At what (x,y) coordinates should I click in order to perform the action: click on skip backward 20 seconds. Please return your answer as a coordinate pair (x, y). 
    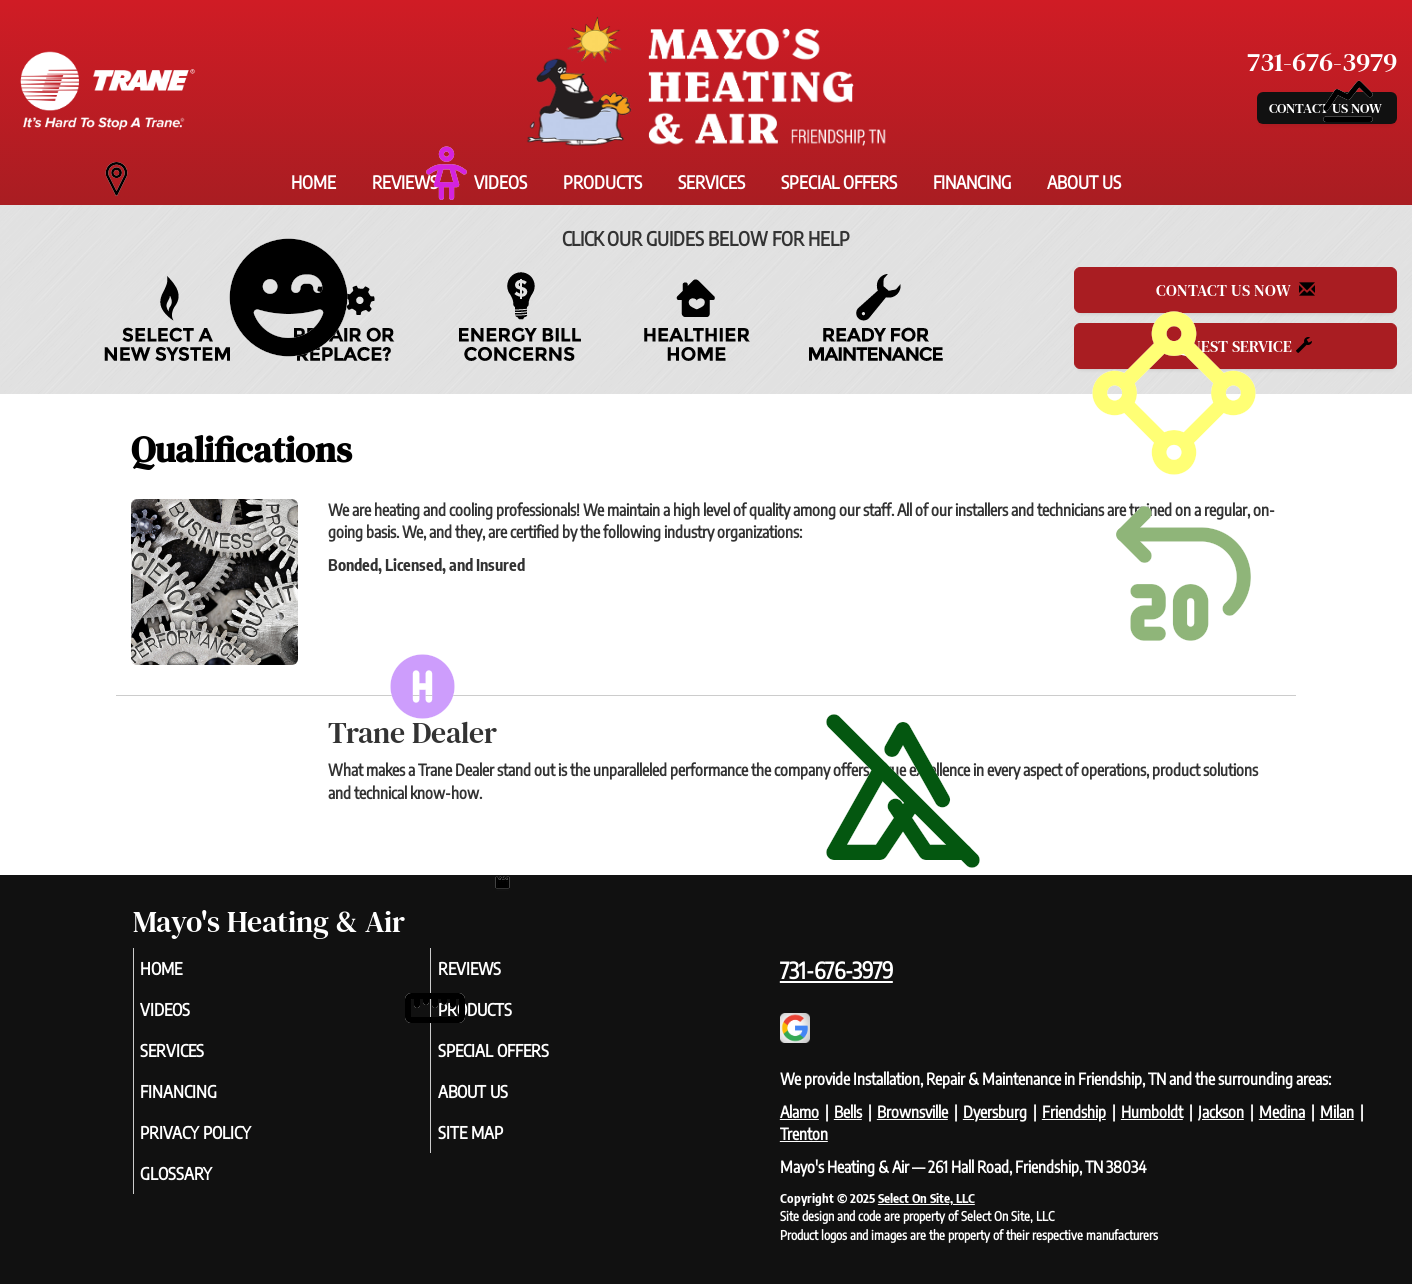
    Looking at the image, I should click on (1180, 577).